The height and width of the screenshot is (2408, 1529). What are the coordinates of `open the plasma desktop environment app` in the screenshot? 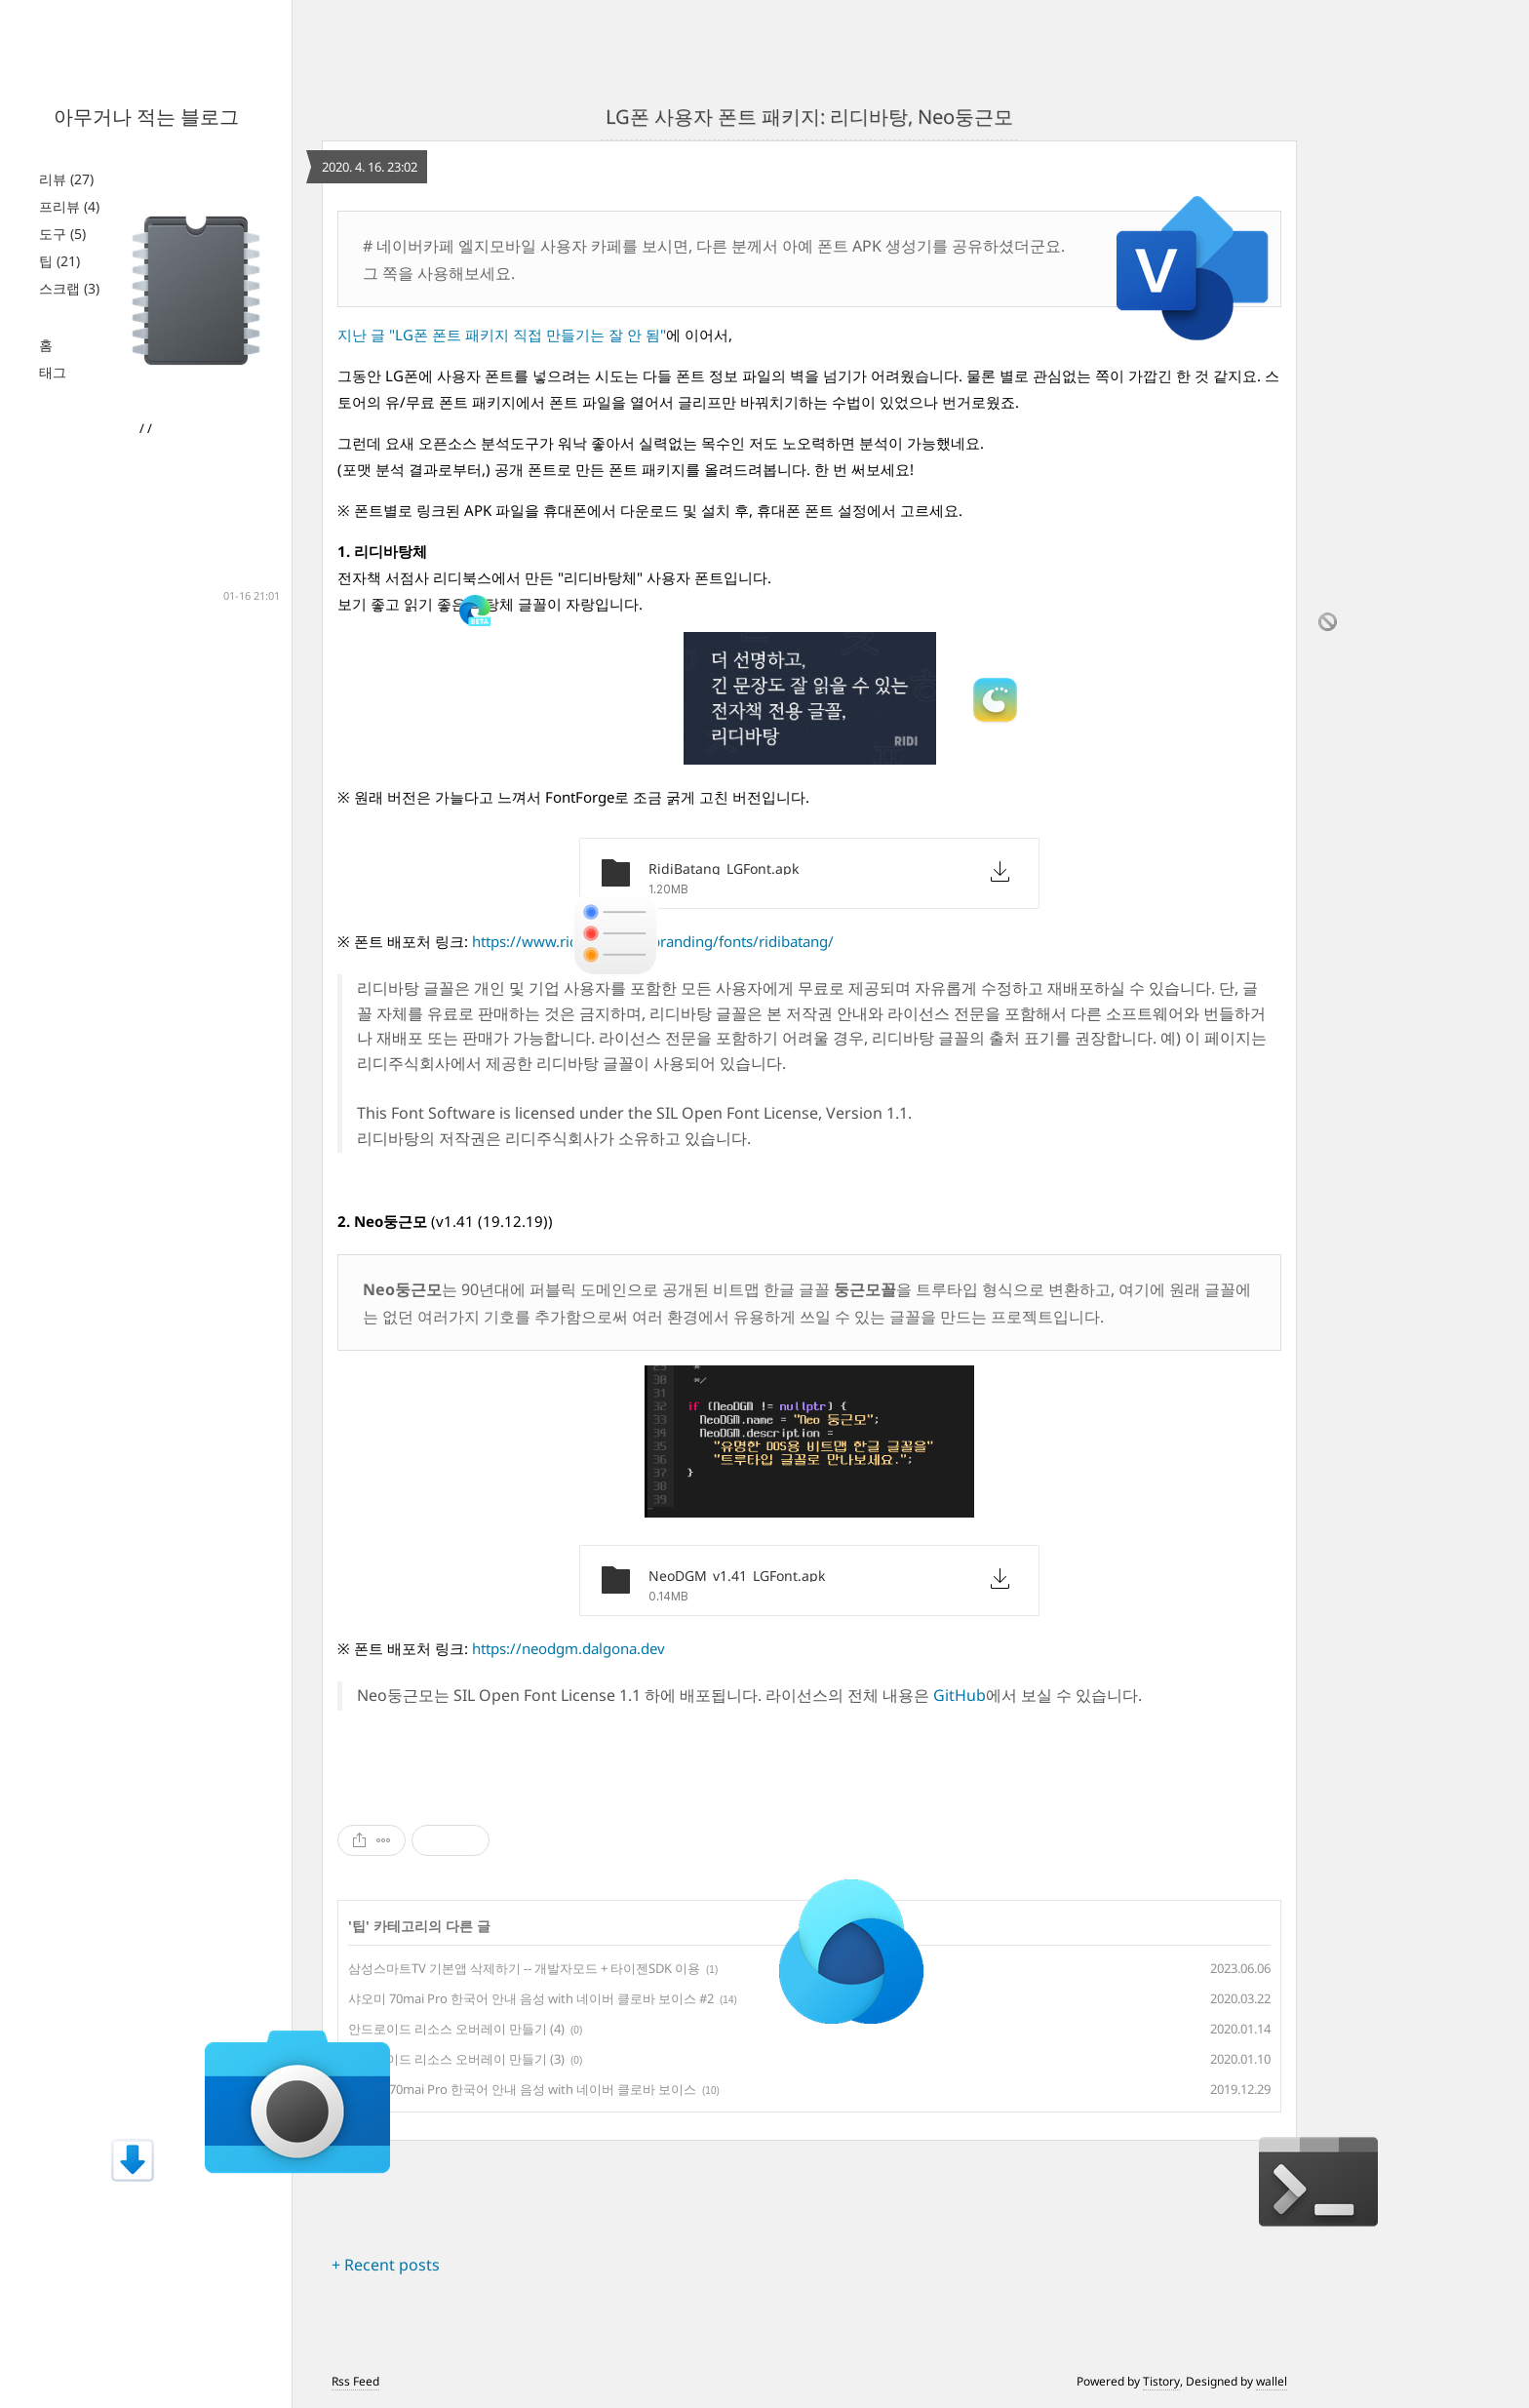 It's located at (995, 699).